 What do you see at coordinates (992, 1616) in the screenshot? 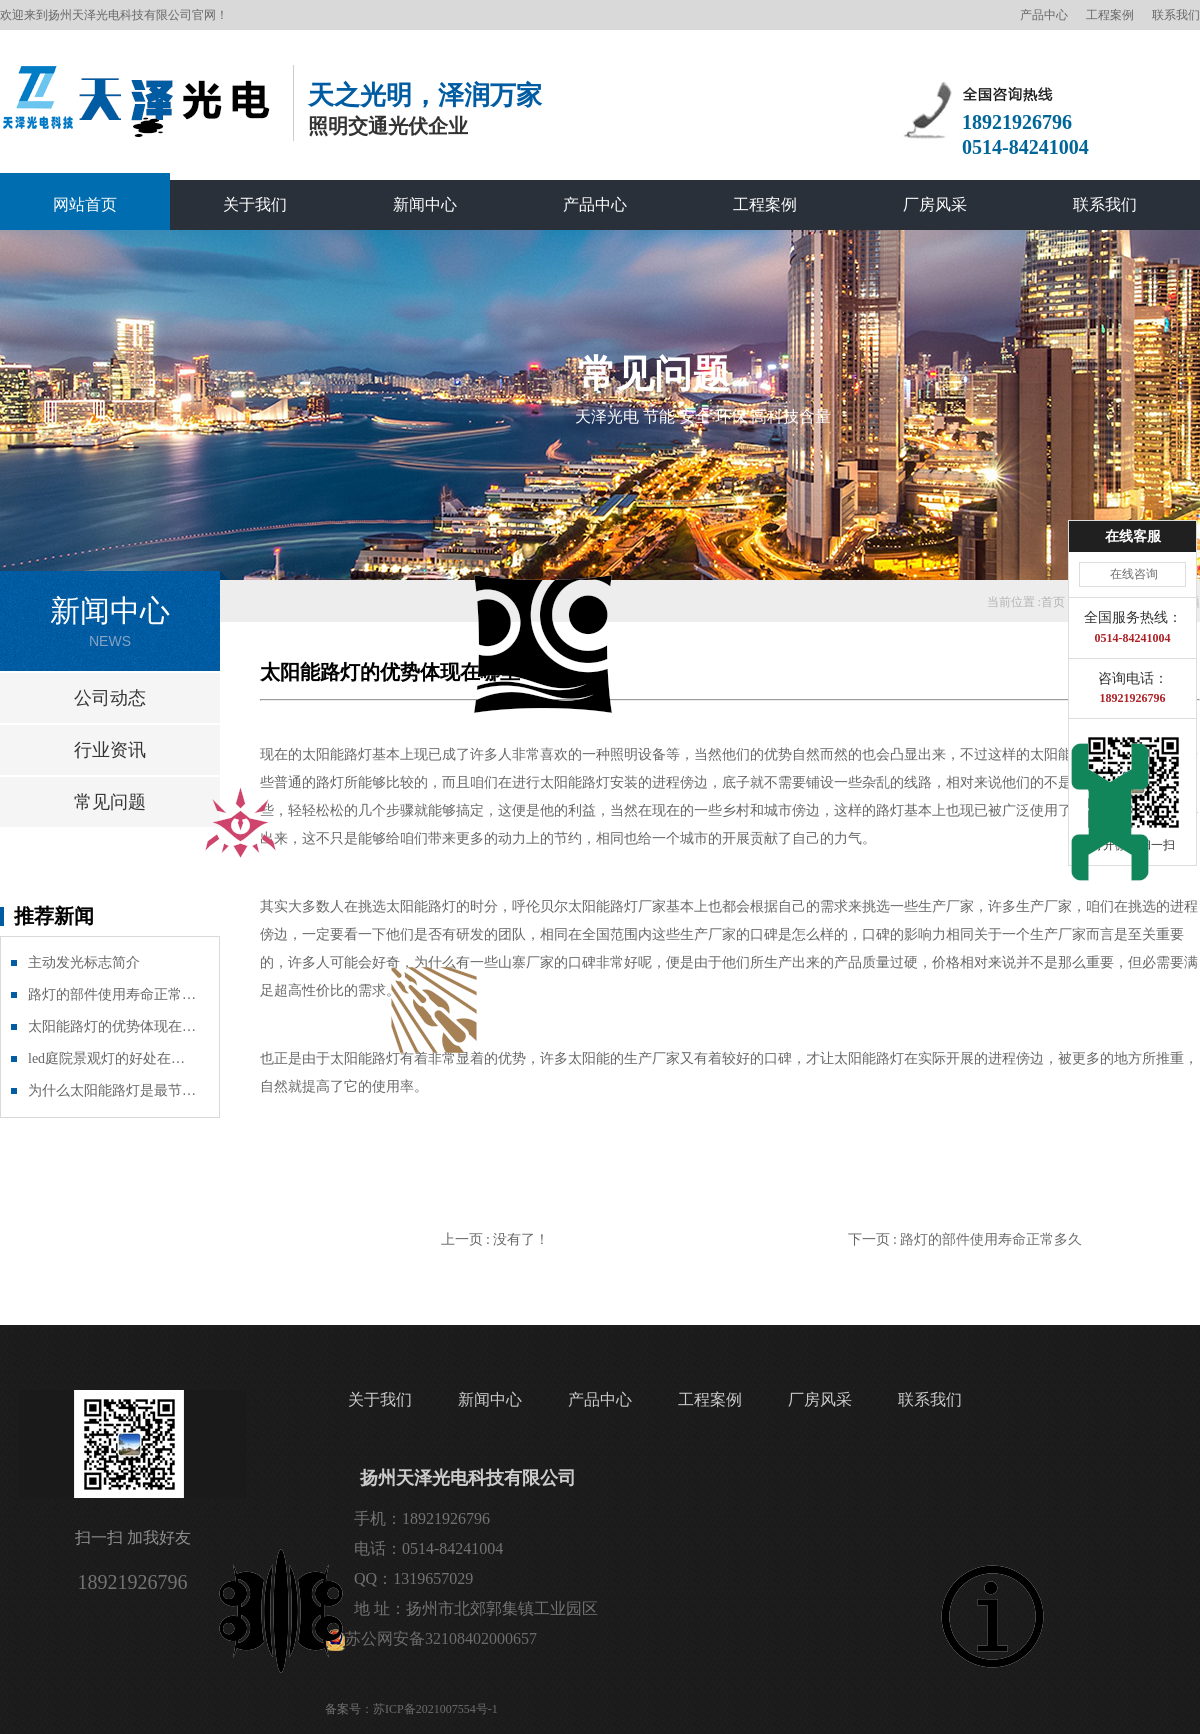
I see `view more information or details` at bounding box center [992, 1616].